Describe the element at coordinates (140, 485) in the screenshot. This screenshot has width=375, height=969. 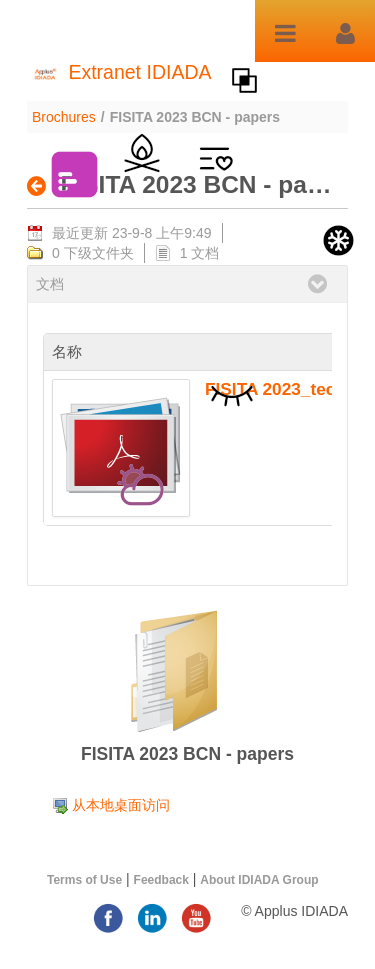
I see `view current weather conditions` at that location.